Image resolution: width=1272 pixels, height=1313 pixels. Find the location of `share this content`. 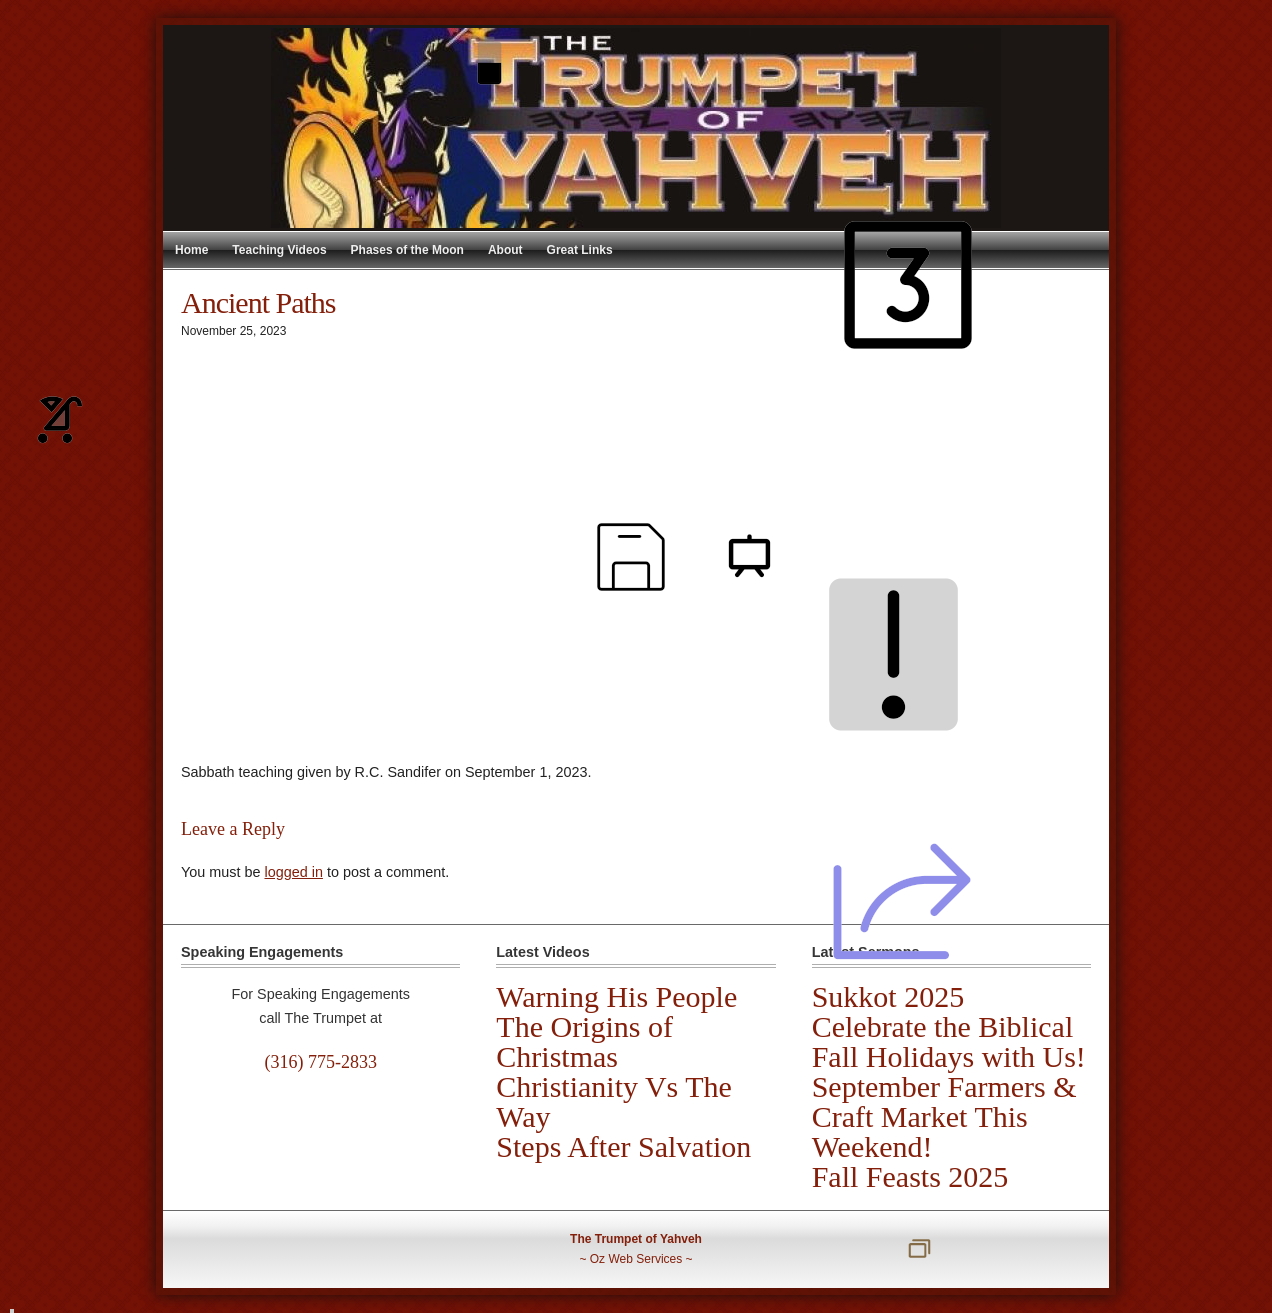

share this content is located at coordinates (902, 896).